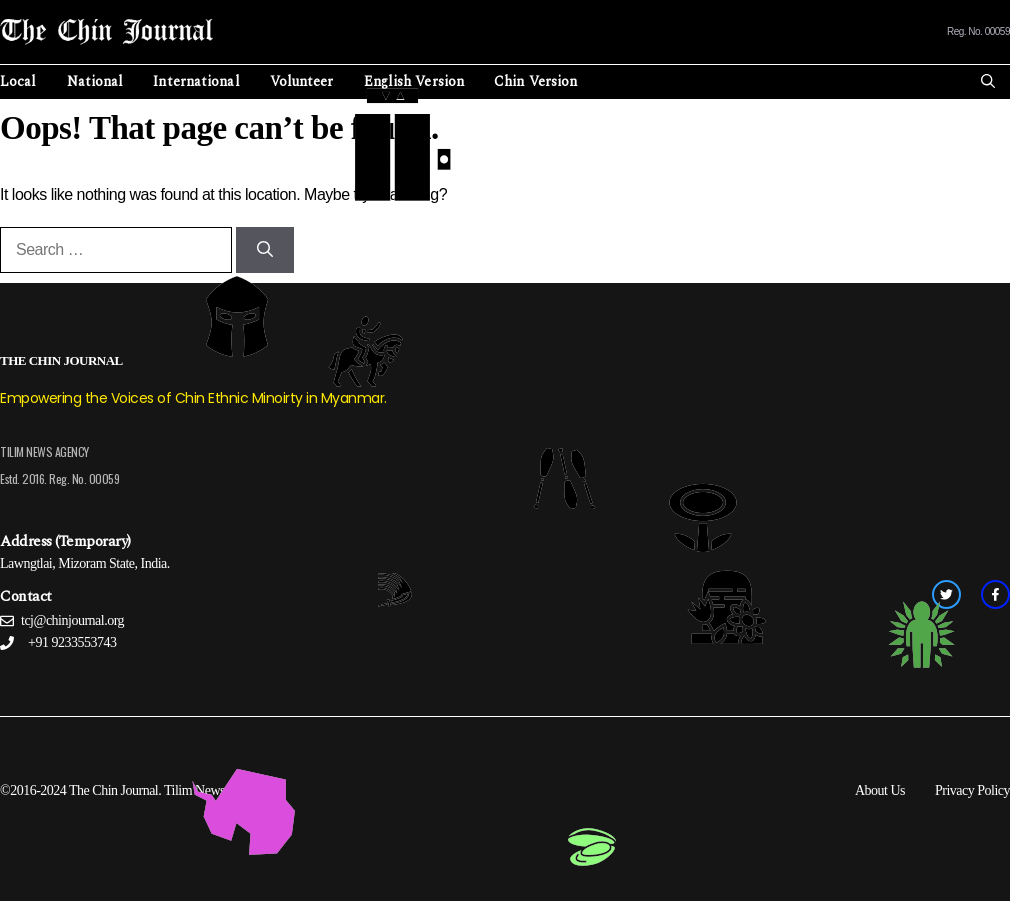 The height and width of the screenshot is (901, 1010). Describe the element at coordinates (703, 515) in the screenshot. I see `collect a power-up or special ability` at that location.